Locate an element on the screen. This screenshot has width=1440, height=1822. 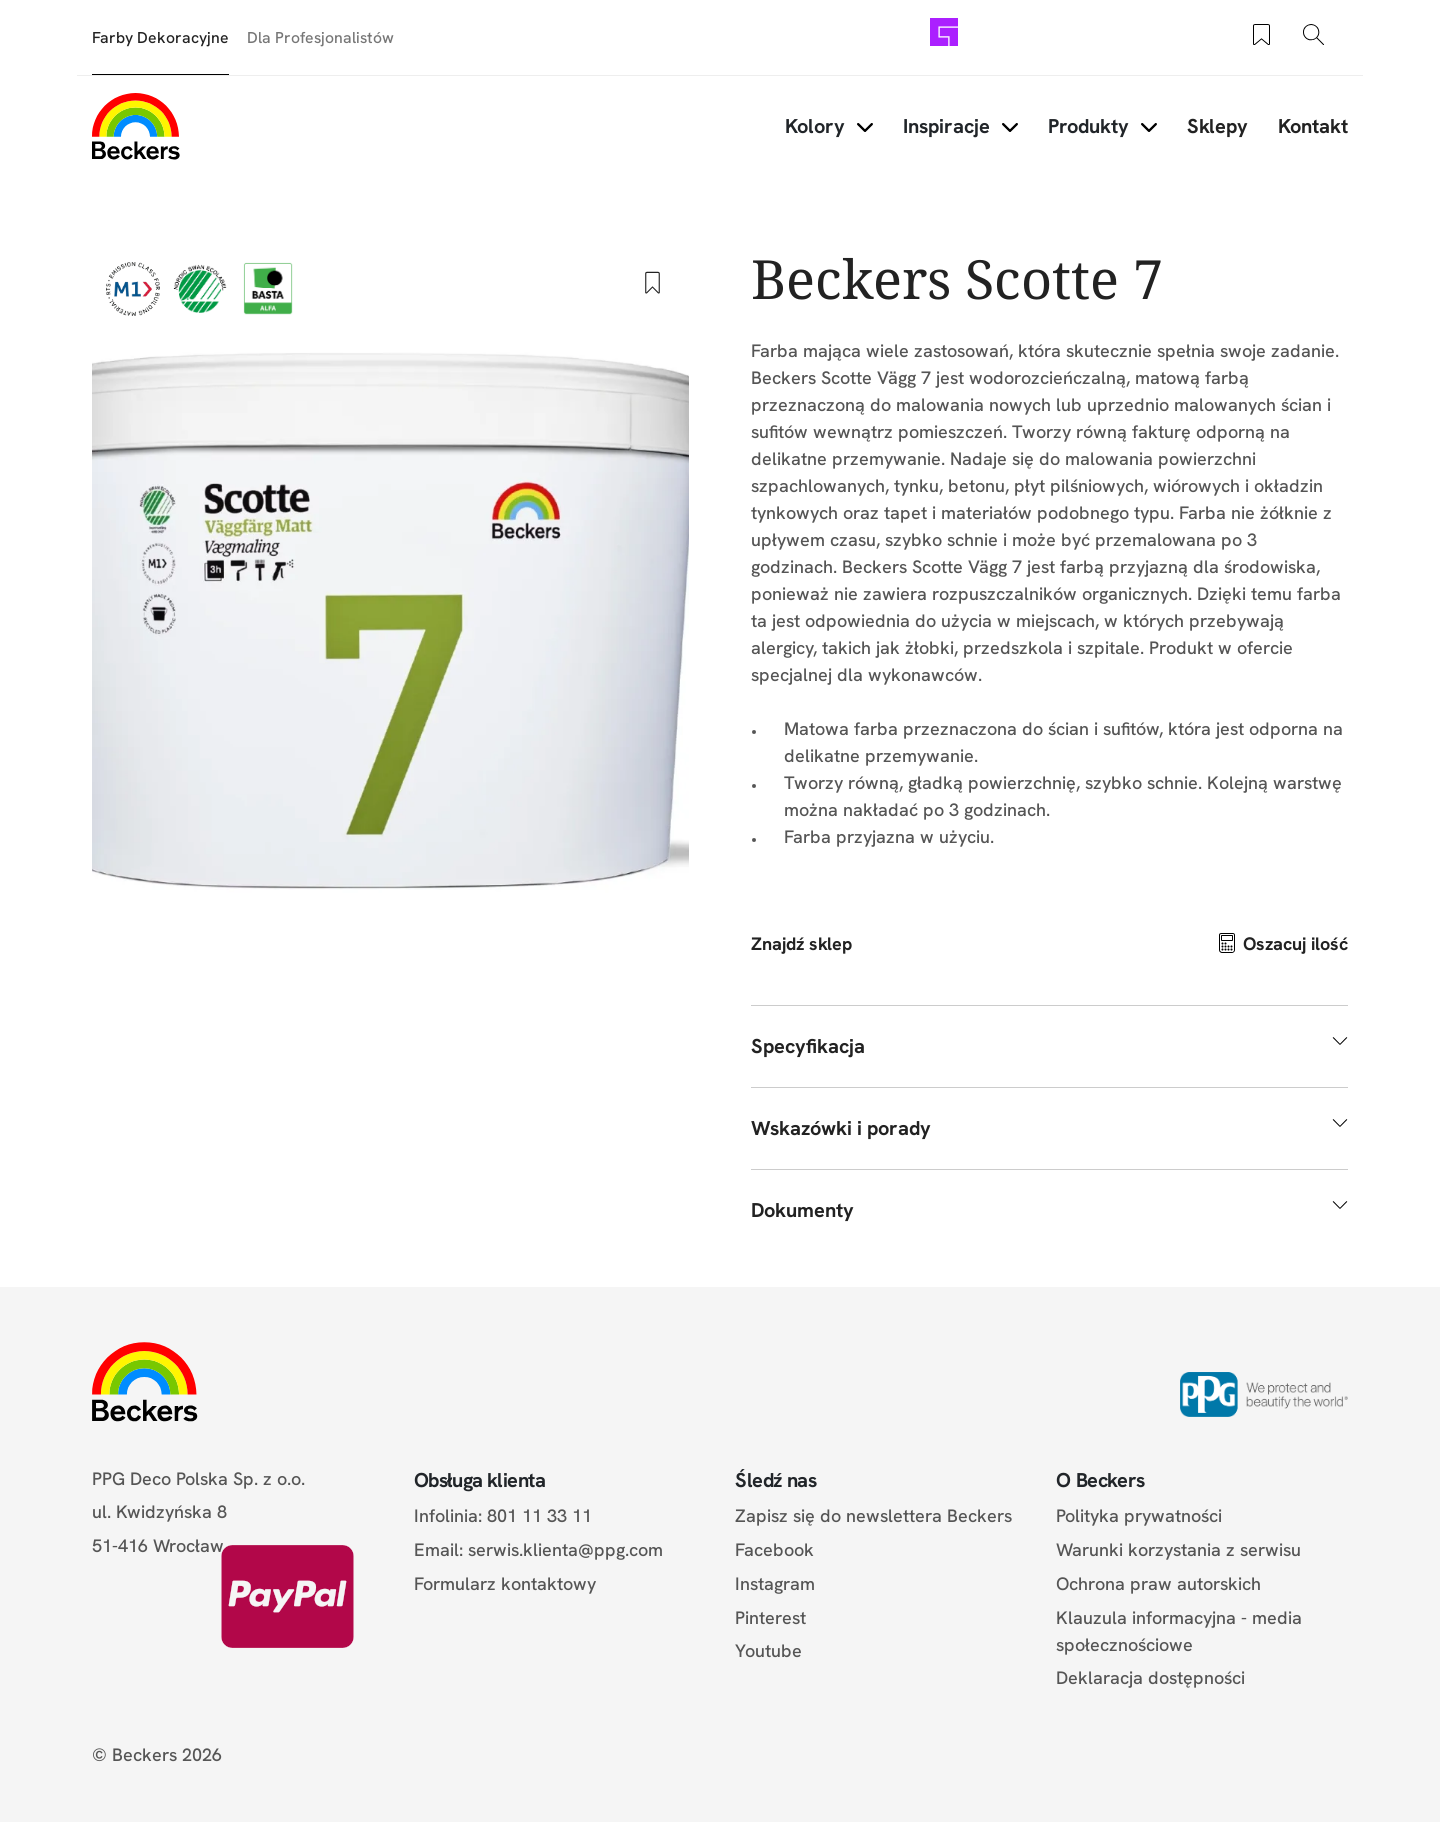
pay with PayPal is located at coordinates (287, 1596).